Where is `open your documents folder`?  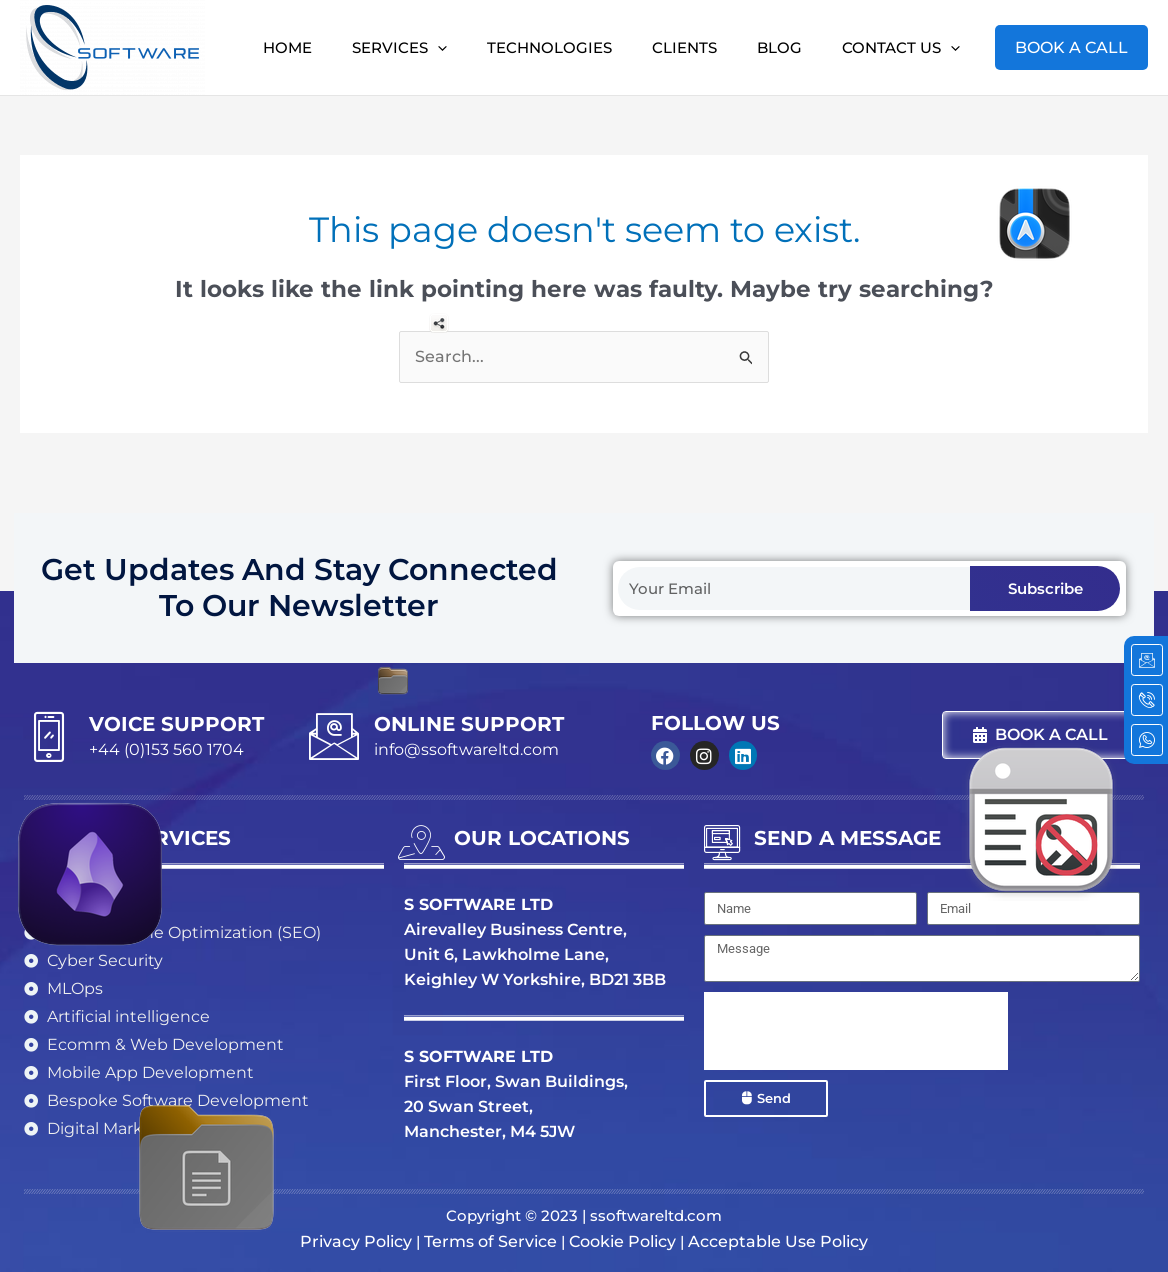 open your documents folder is located at coordinates (206, 1167).